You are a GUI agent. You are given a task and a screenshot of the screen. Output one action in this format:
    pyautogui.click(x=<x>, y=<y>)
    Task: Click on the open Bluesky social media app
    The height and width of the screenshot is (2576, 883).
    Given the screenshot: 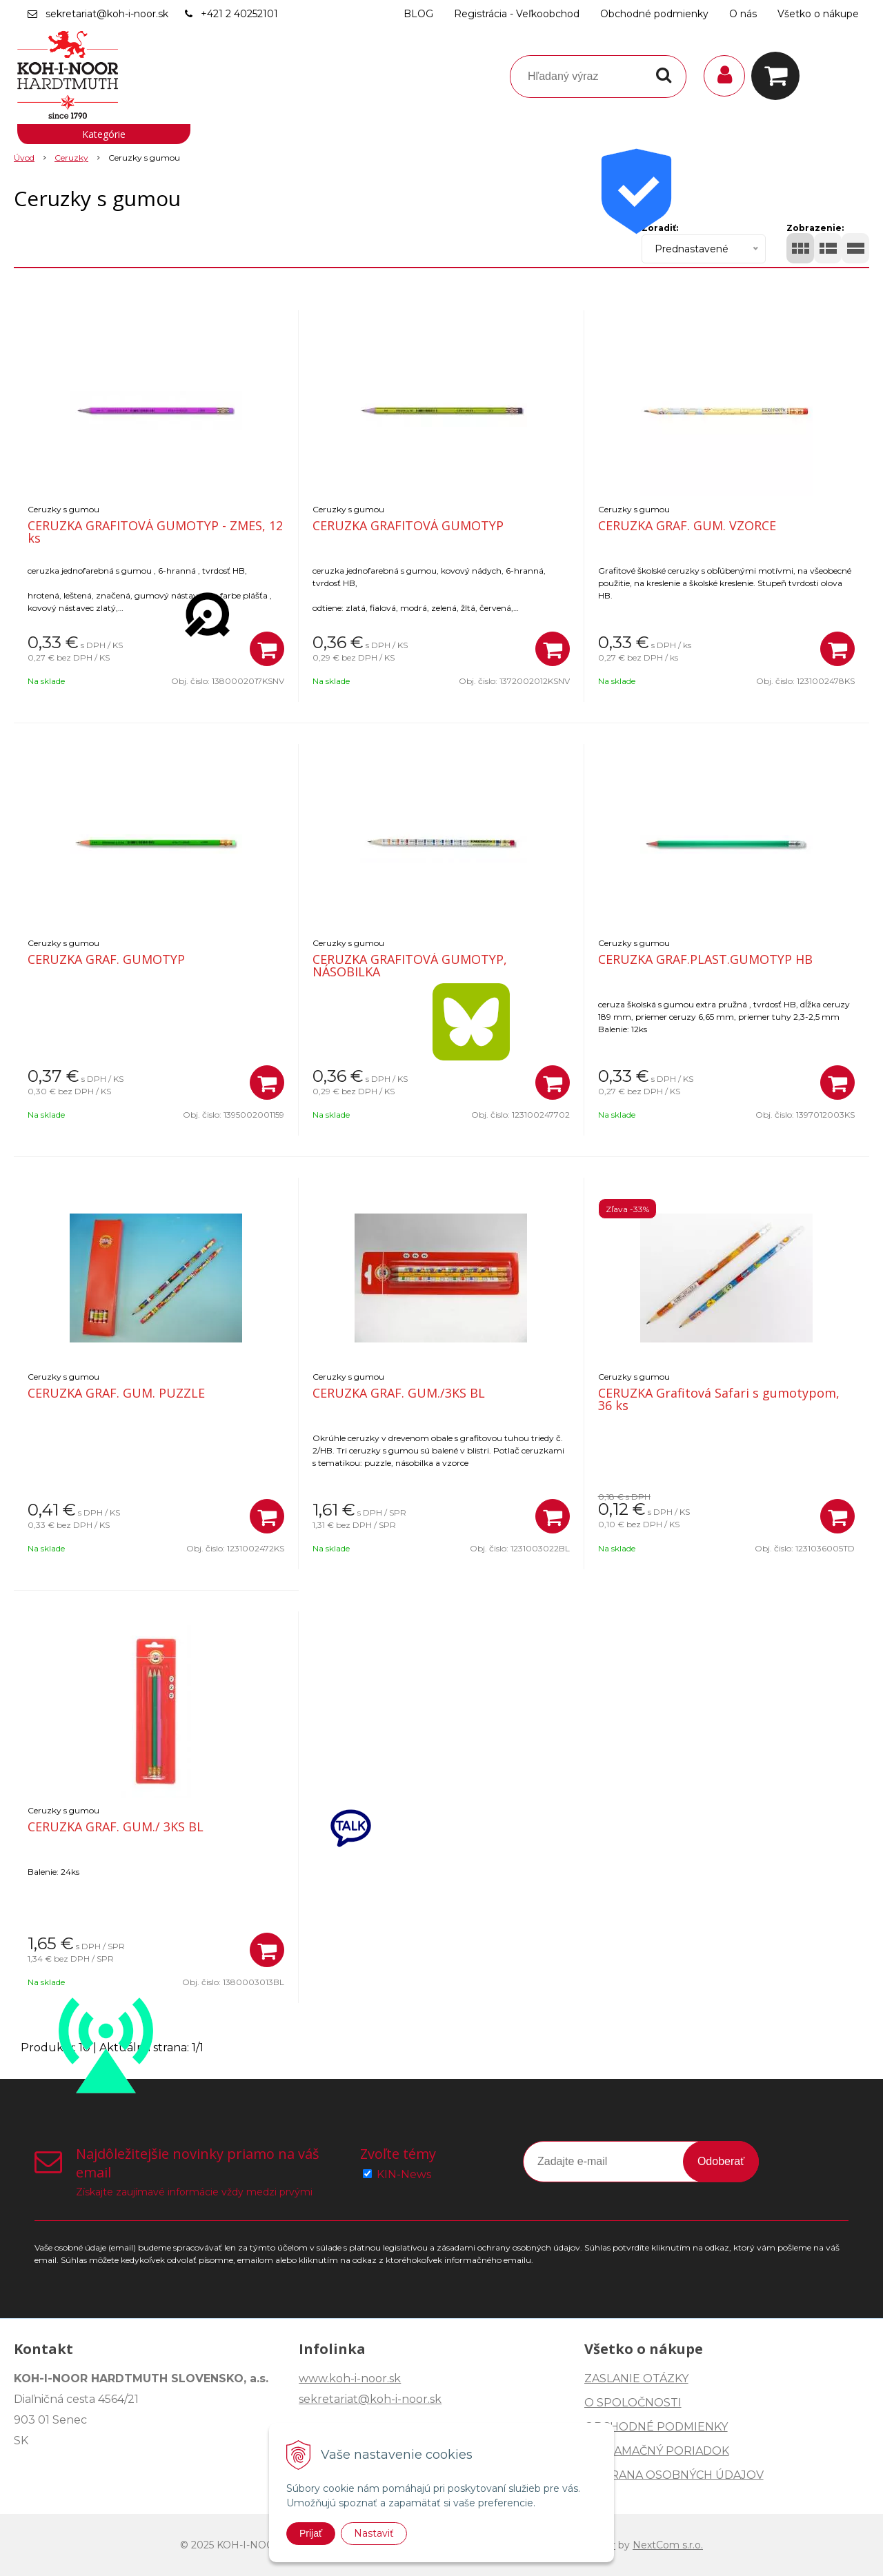 What is the action you would take?
    pyautogui.click(x=471, y=1022)
    